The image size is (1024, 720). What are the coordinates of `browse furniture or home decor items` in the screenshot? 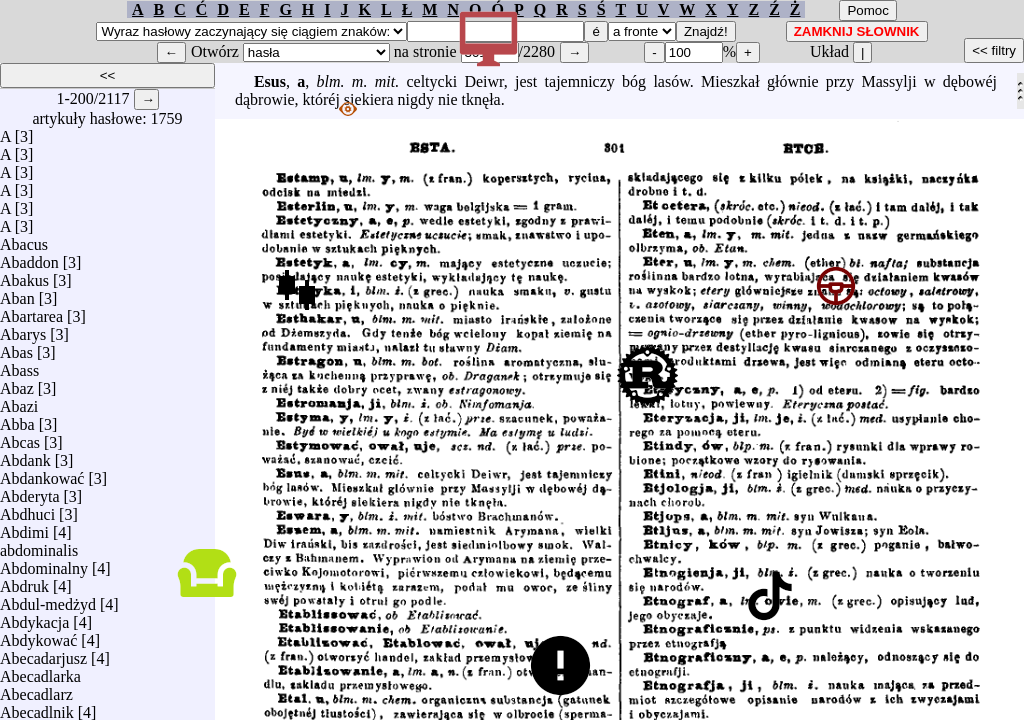 It's located at (207, 573).